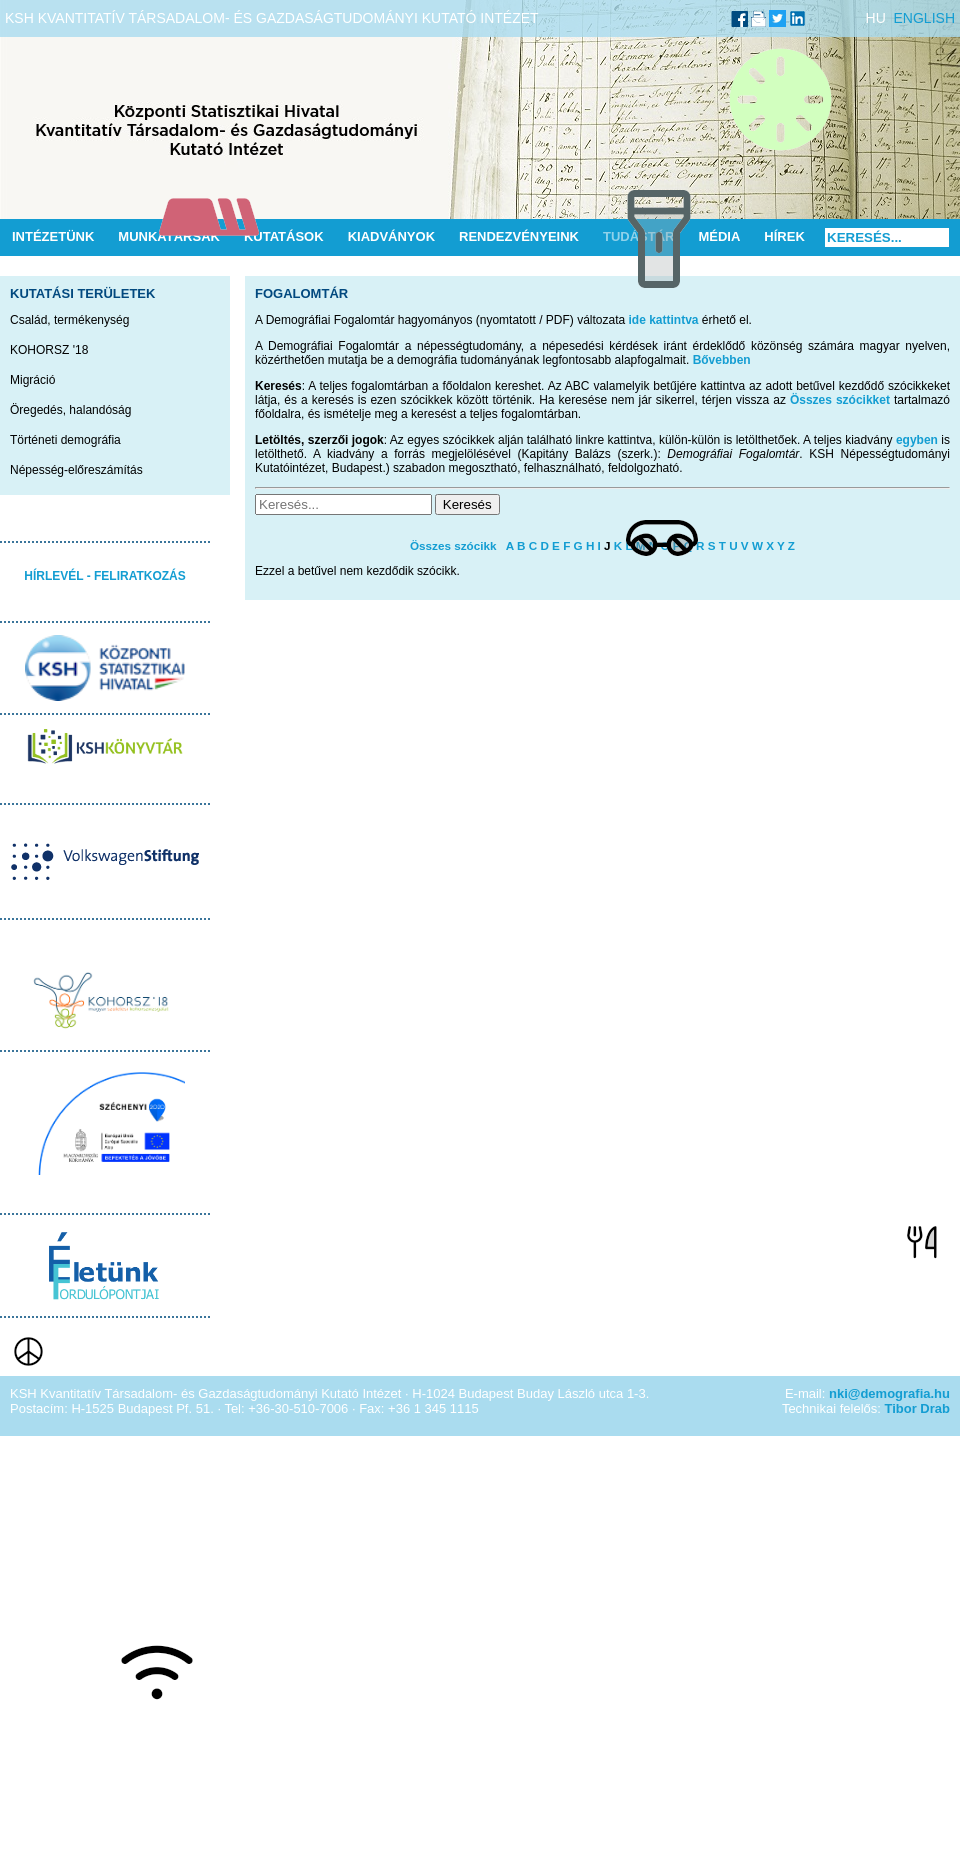  Describe the element at coordinates (28, 1351) in the screenshot. I see `indicates a peaceful or non-violent mode/setting` at that location.